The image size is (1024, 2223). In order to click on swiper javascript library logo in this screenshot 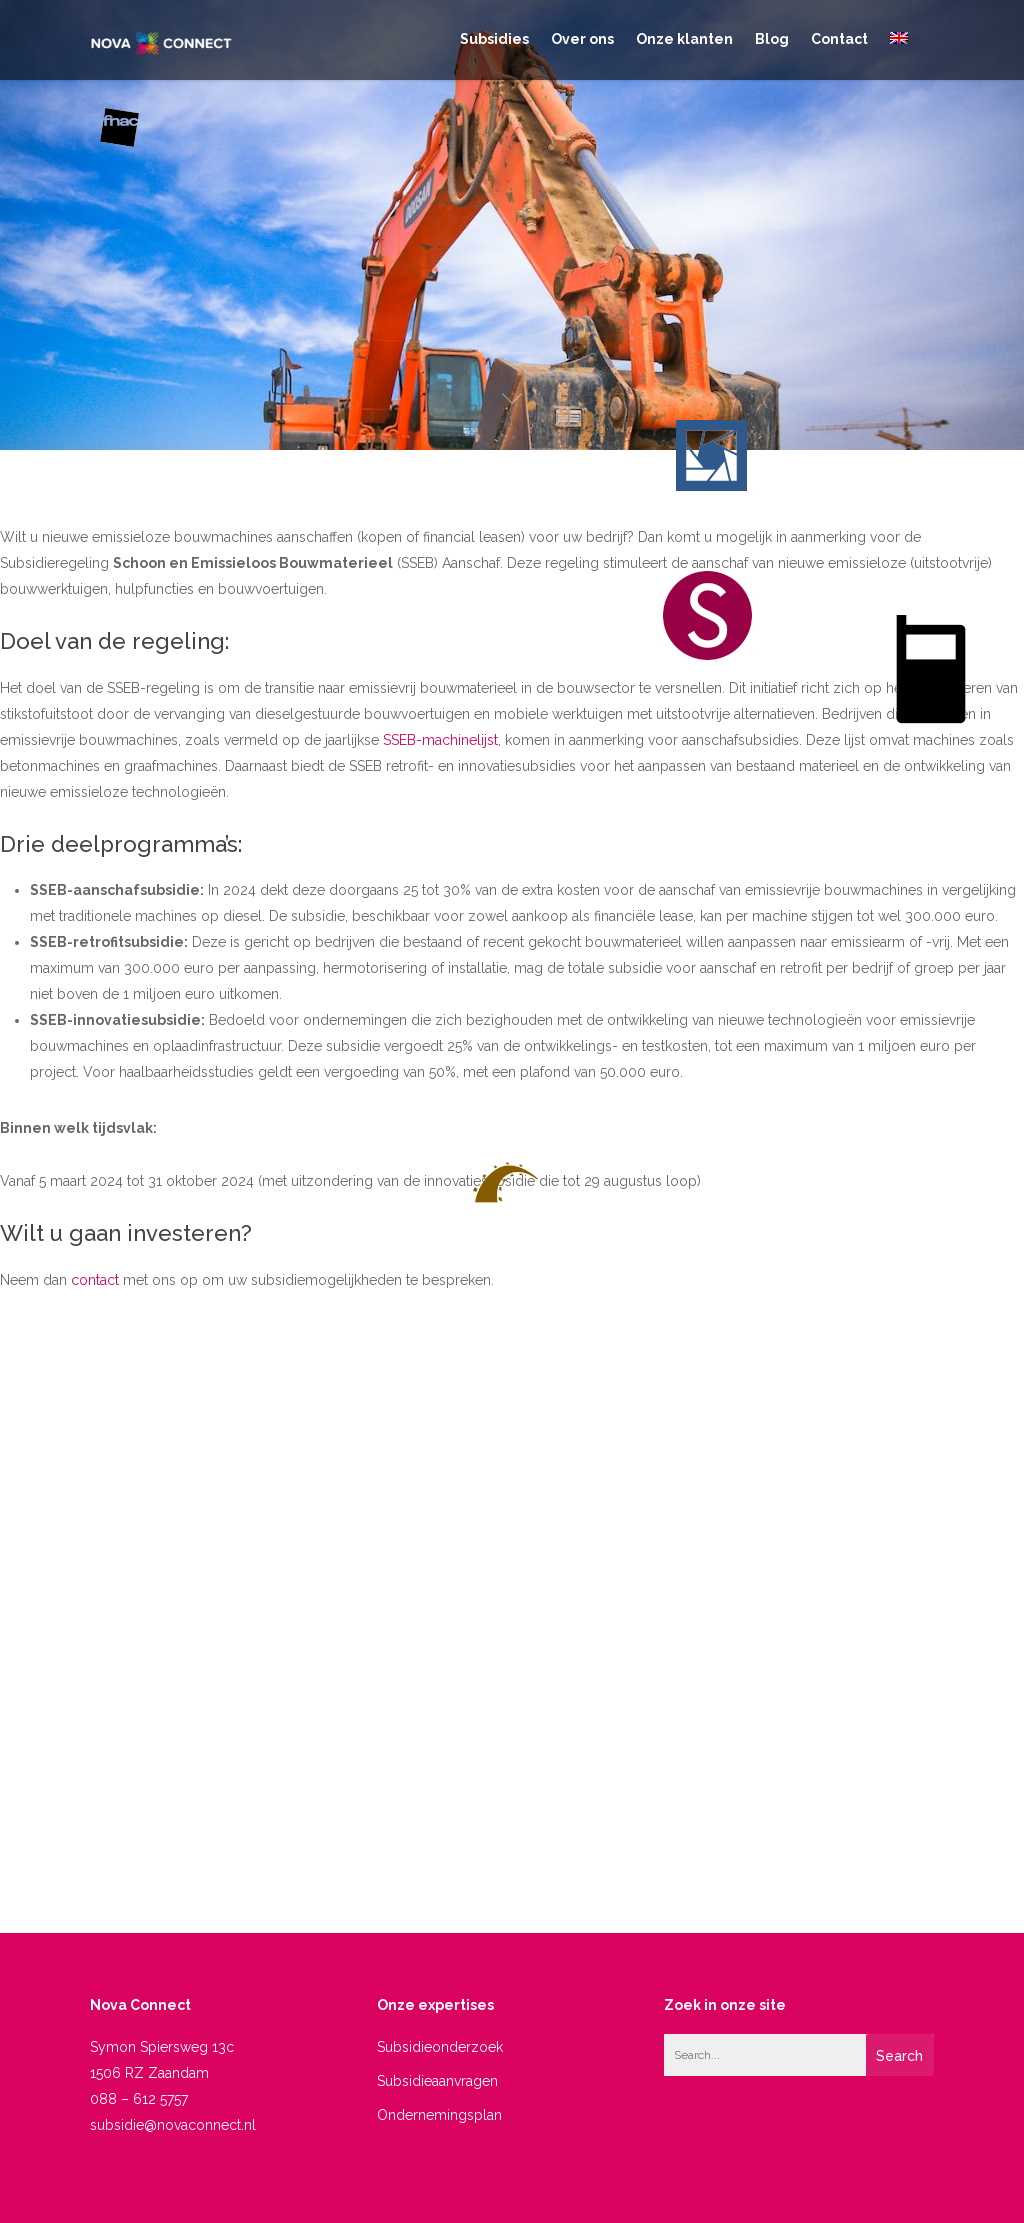, I will do `click(707, 615)`.